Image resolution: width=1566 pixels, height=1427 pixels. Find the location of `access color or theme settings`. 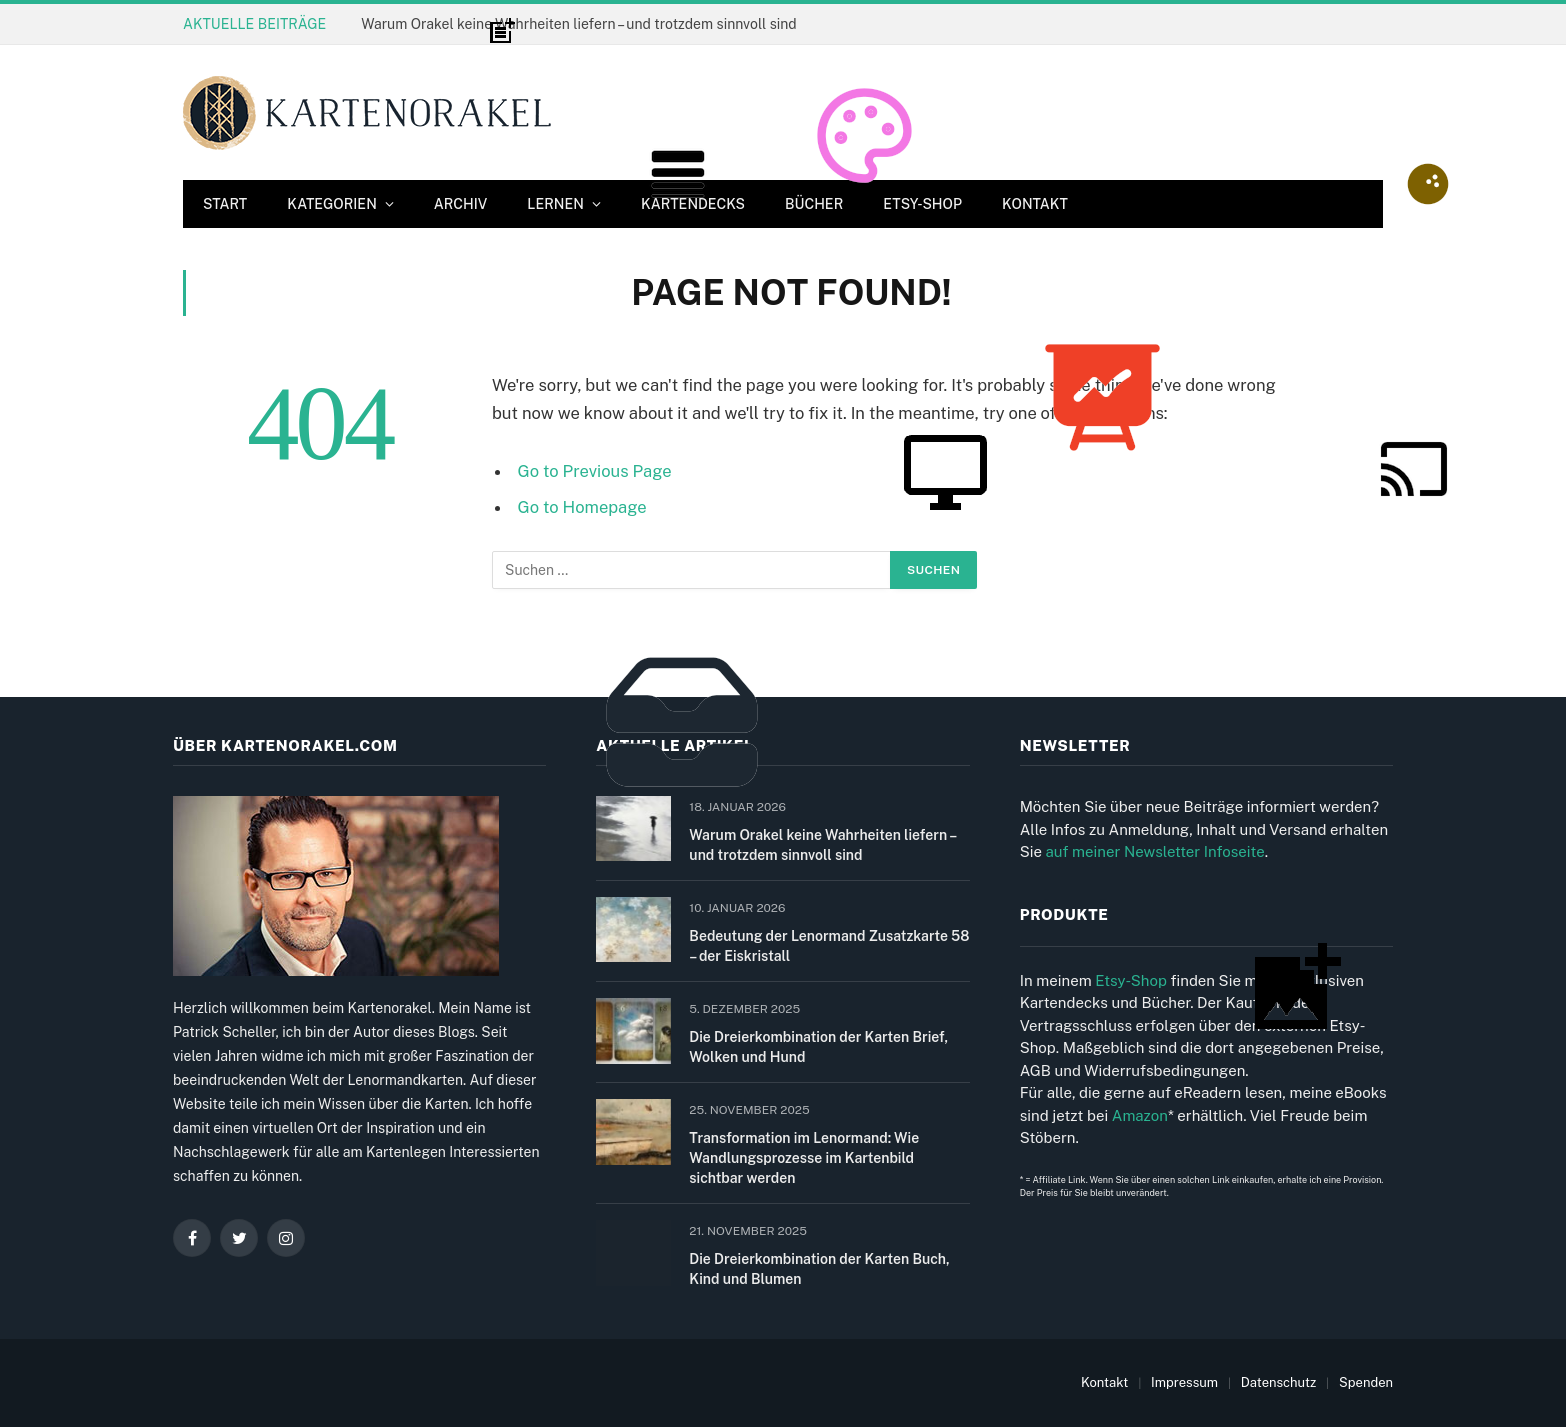

access color or theme settings is located at coordinates (864, 135).